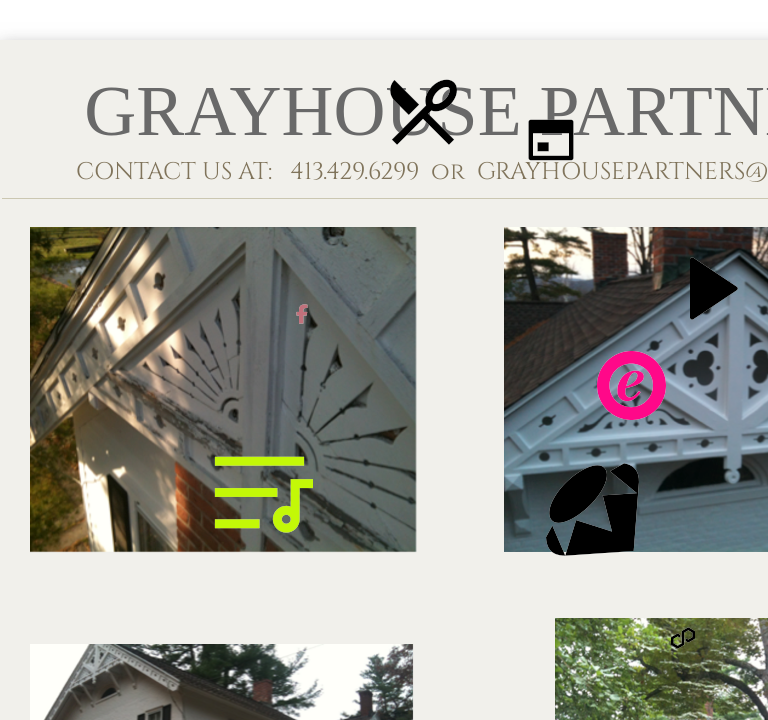  Describe the element at coordinates (423, 110) in the screenshot. I see `browse nearby restaurants` at that location.